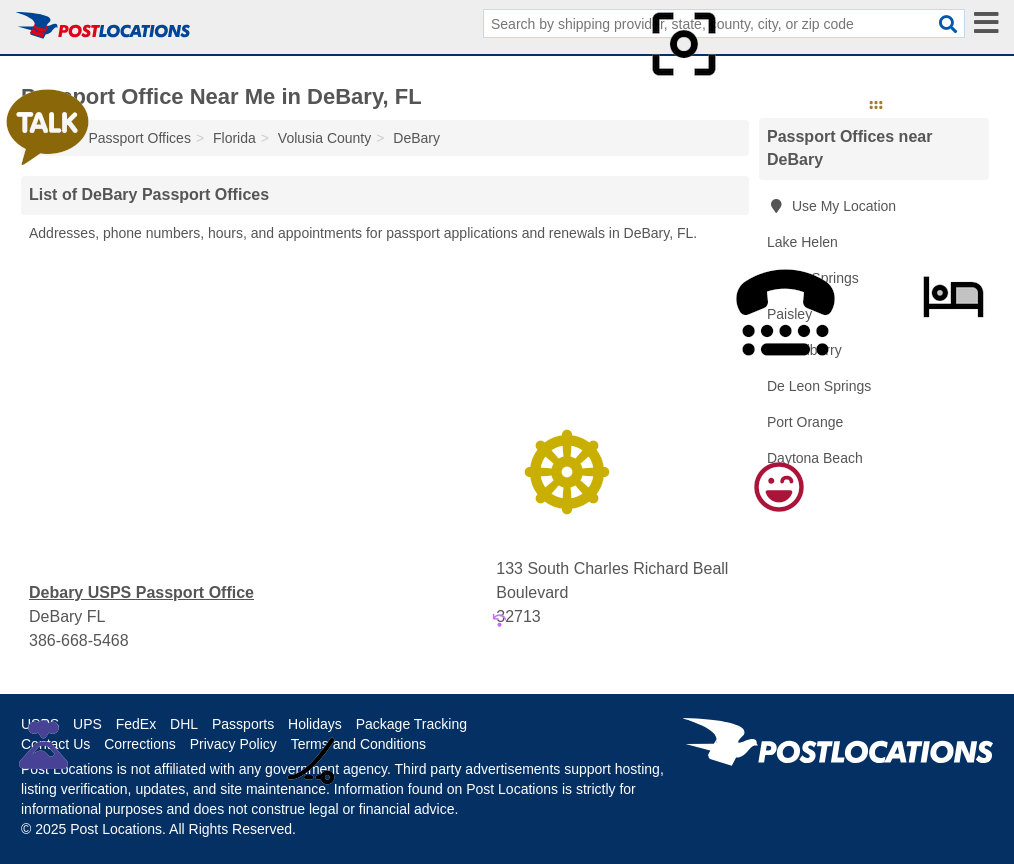 This screenshot has width=1014, height=864. I want to click on navigate to buddhism or dharma-related content, so click(567, 472).